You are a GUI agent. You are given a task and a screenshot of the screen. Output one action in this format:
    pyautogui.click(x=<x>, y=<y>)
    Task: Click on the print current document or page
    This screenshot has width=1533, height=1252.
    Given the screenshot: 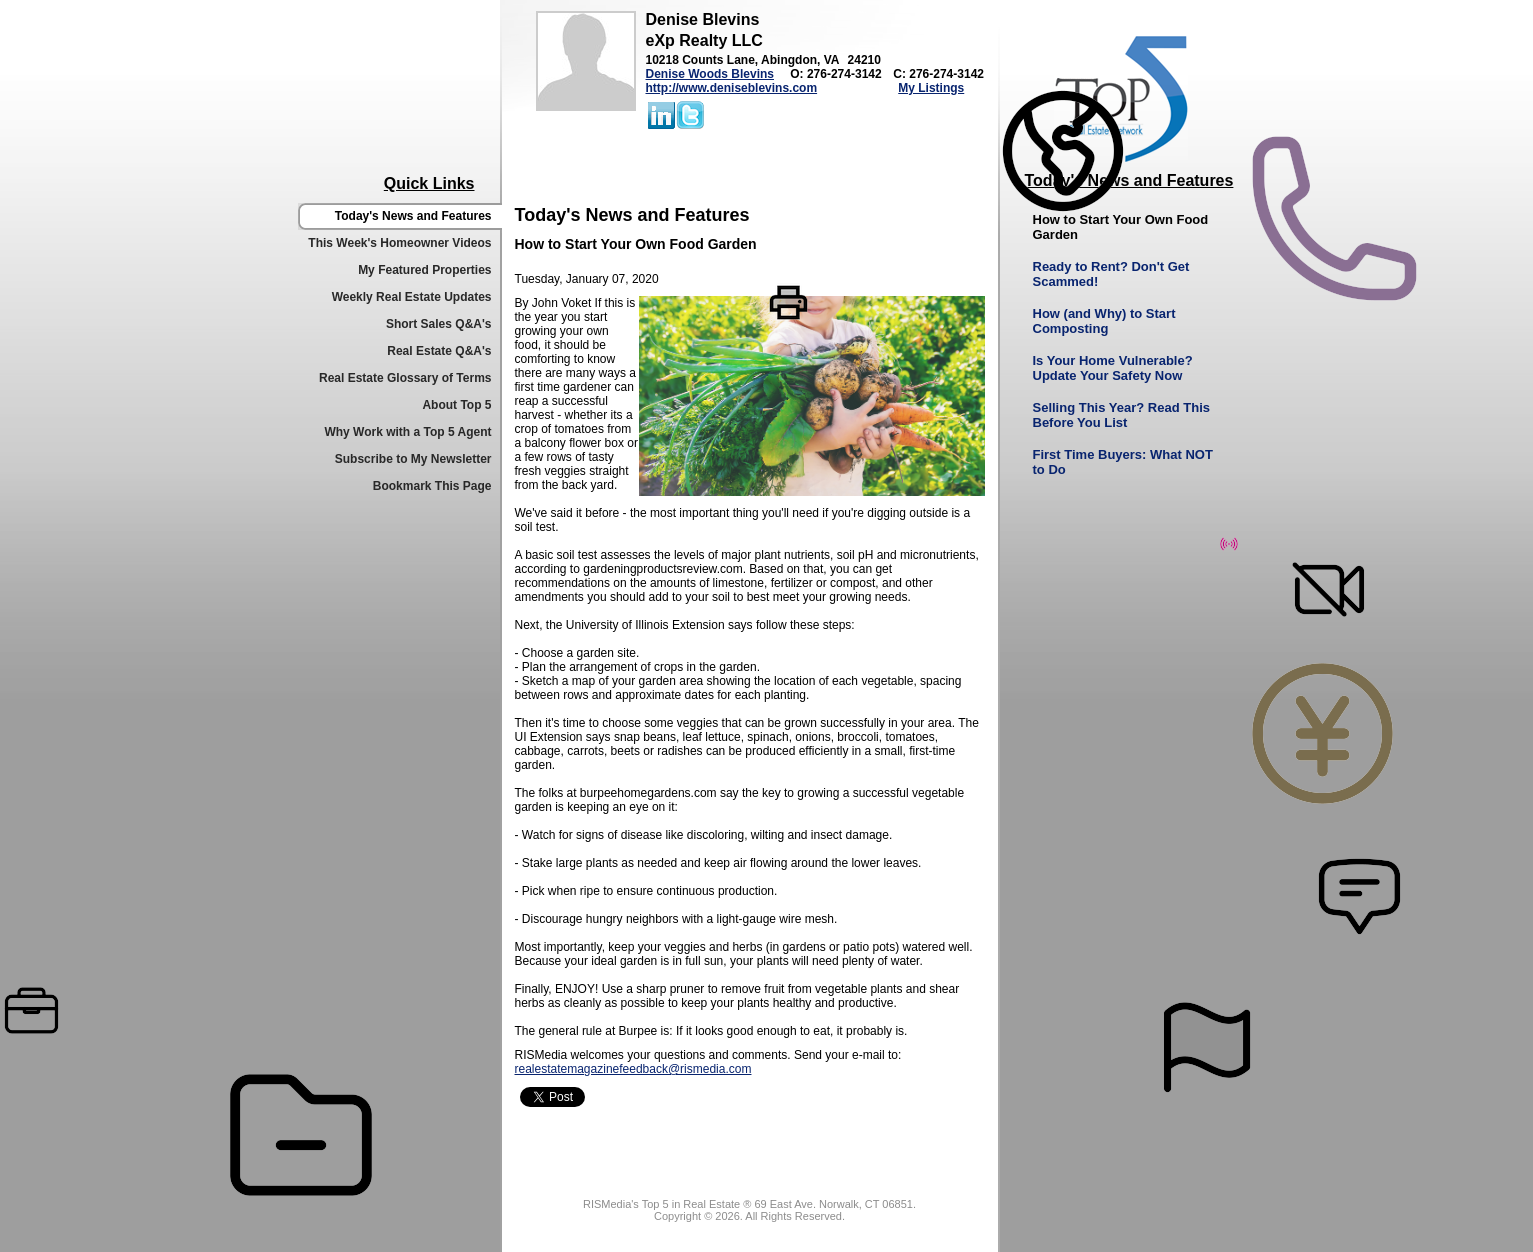 What is the action you would take?
    pyautogui.click(x=788, y=302)
    